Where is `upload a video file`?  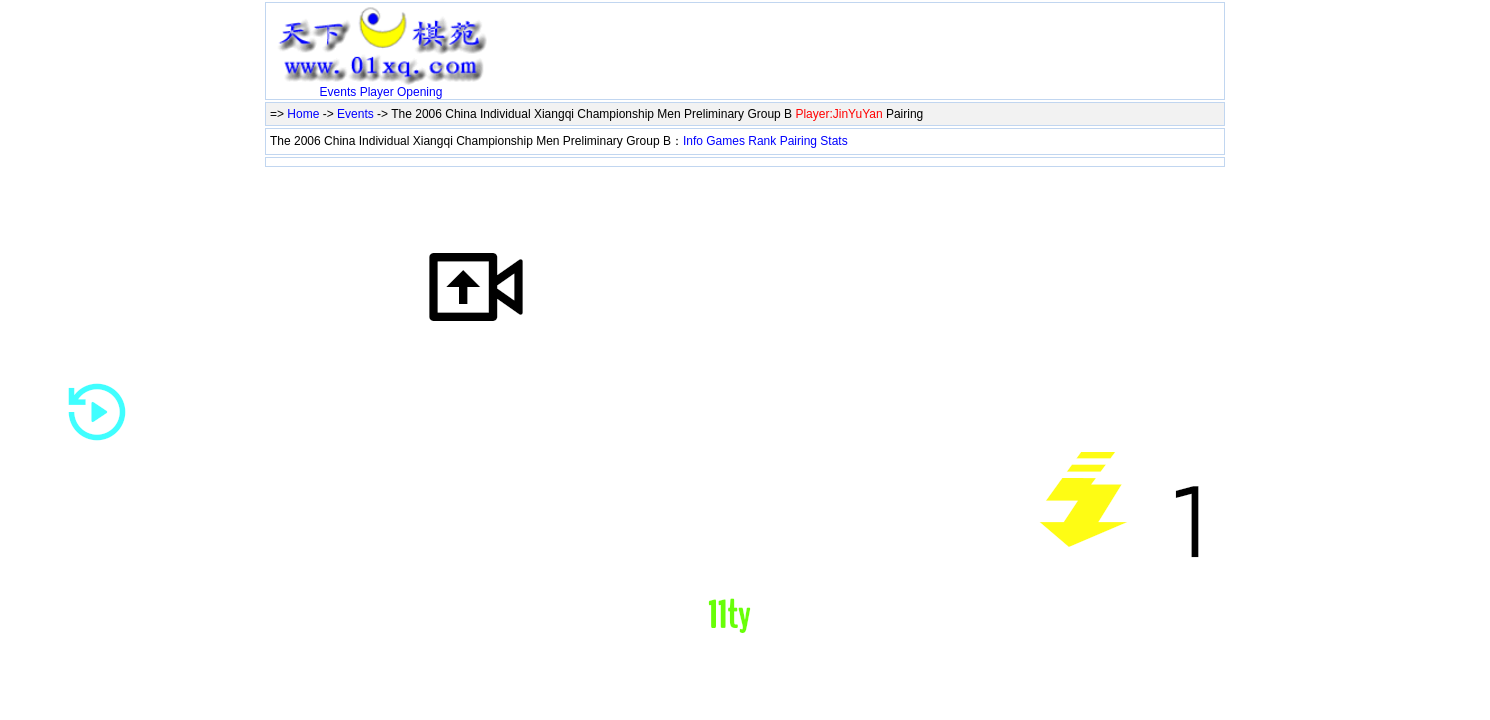 upload a video file is located at coordinates (476, 287).